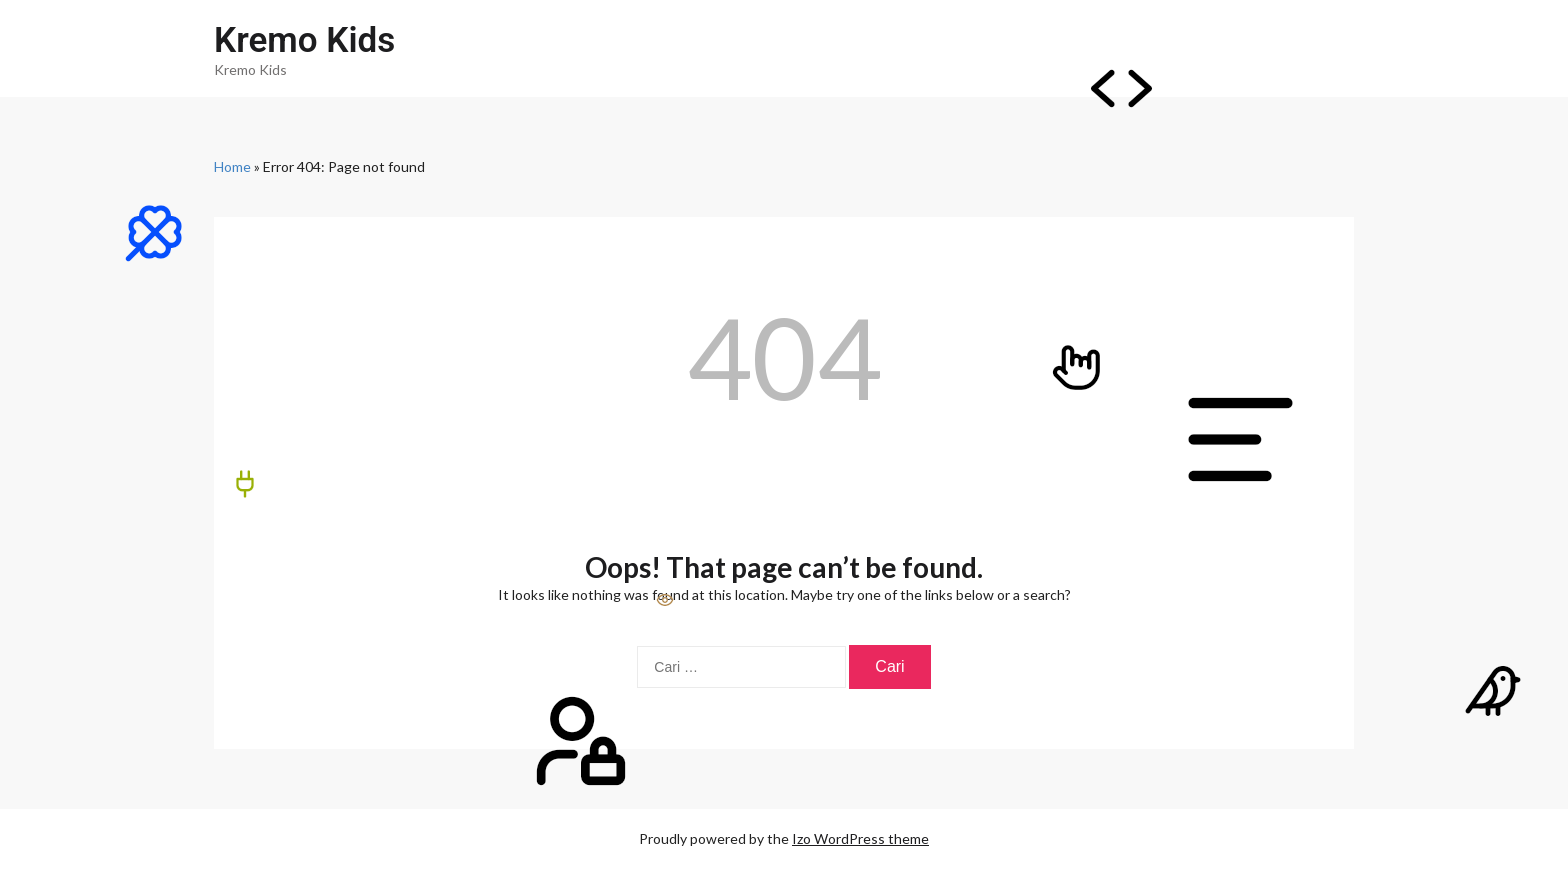 The height and width of the screenshot is (869, 1568). I want to click on view or preview content, so click(665, 600).